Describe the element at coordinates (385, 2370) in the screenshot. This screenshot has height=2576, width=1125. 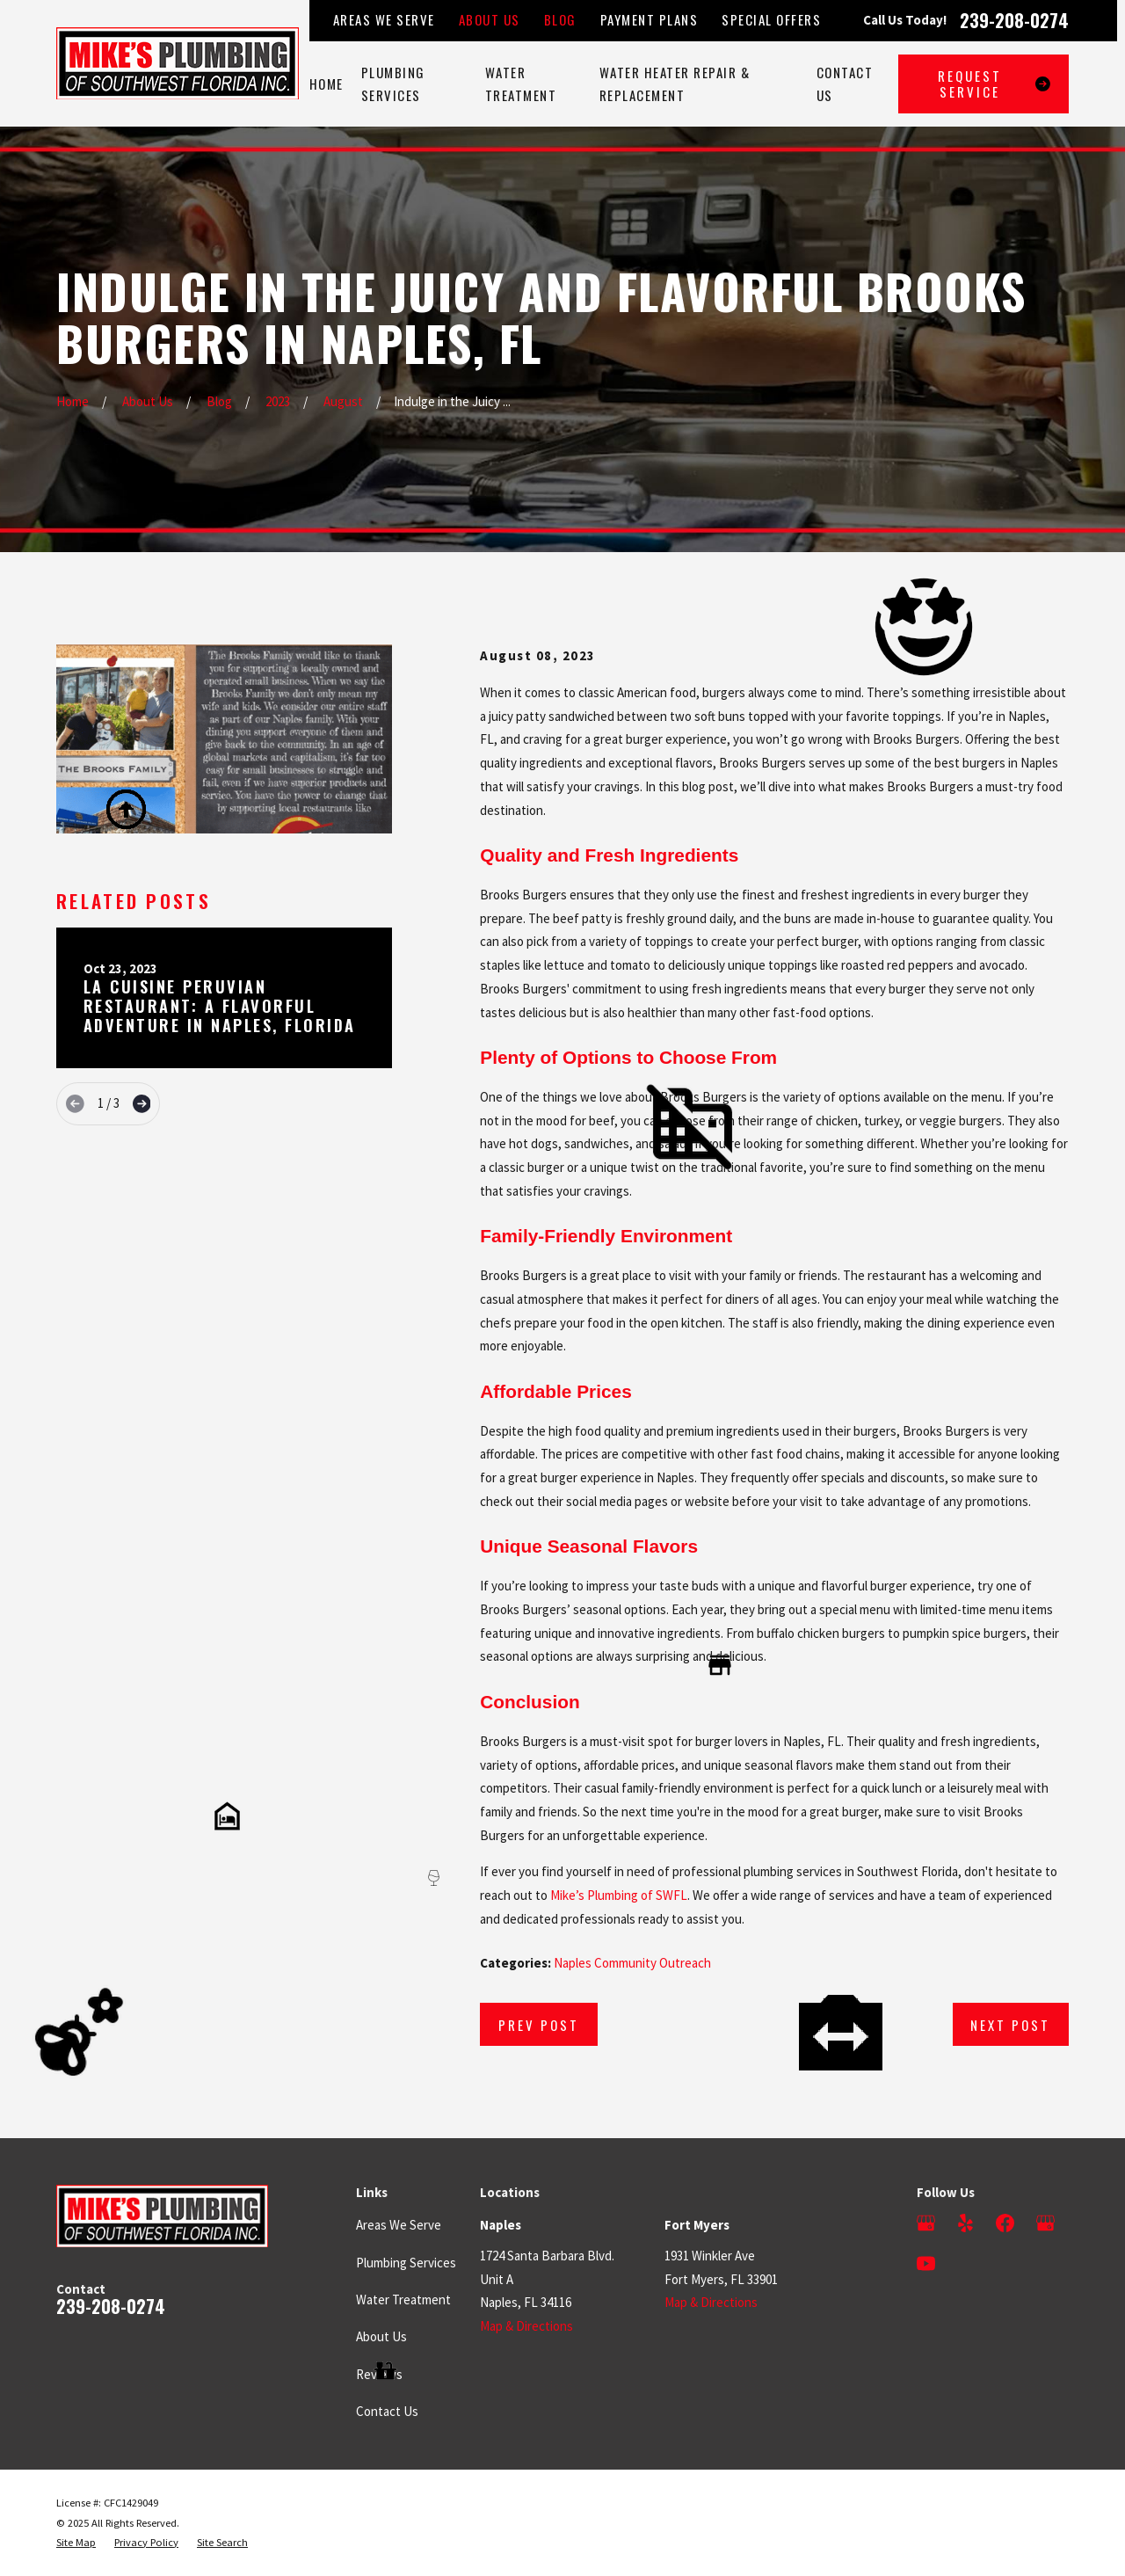
I see `browse kitchen countertop options` at that location.